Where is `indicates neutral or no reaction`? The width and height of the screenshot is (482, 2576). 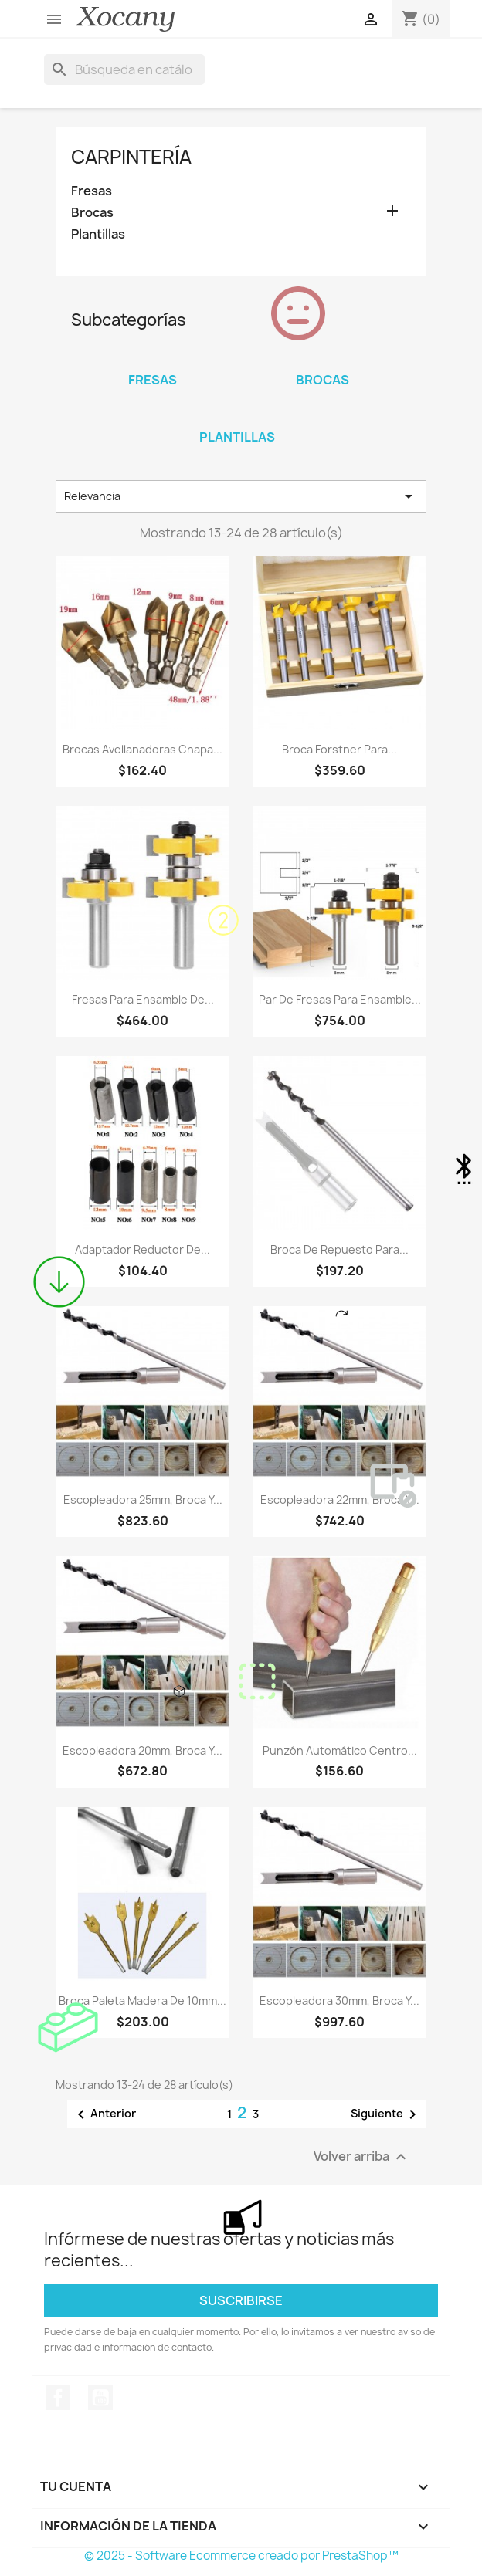 indicates neutral or no reaction is located at coordinates (298, 313).